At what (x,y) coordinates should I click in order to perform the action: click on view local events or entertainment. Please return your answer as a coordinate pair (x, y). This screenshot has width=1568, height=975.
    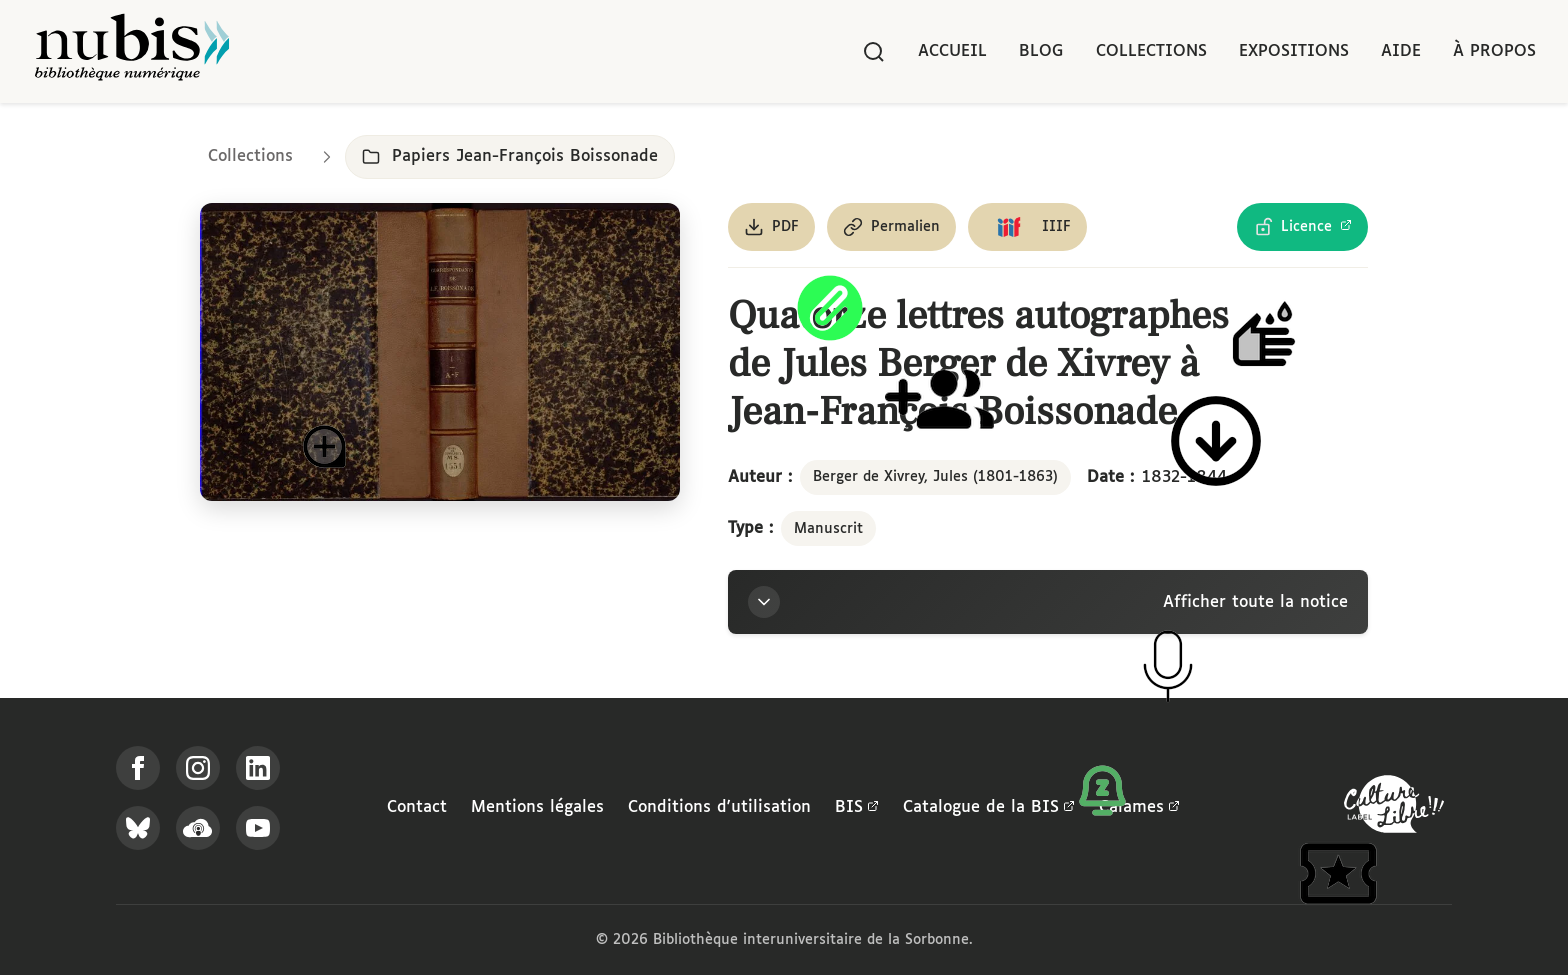
    Looking at the image, I should click on (1338, 873).